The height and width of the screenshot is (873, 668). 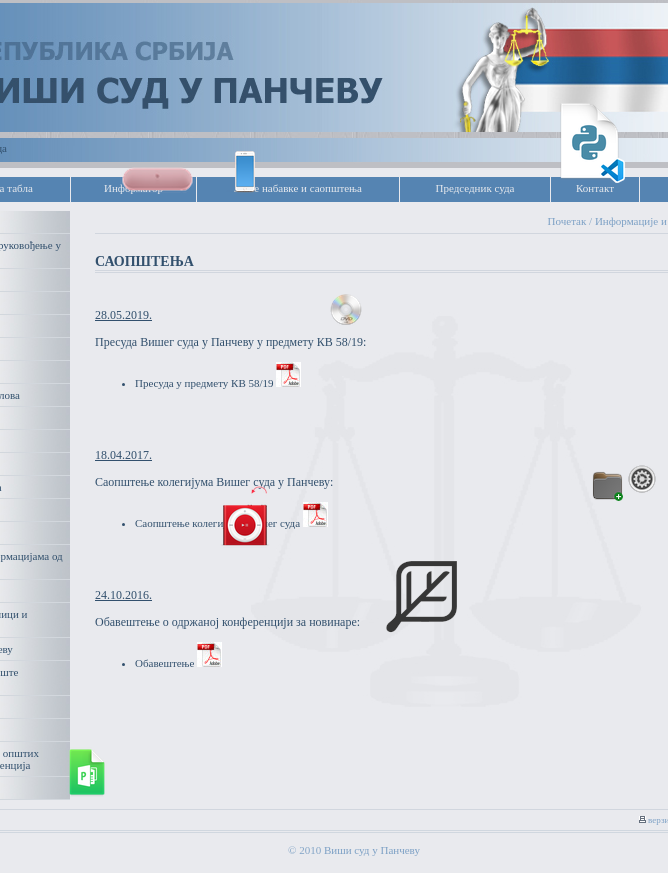 What do you see at coordinates (607, 485) in the screenshot?
I see `create a new folder` at bounding box center [607, 485].